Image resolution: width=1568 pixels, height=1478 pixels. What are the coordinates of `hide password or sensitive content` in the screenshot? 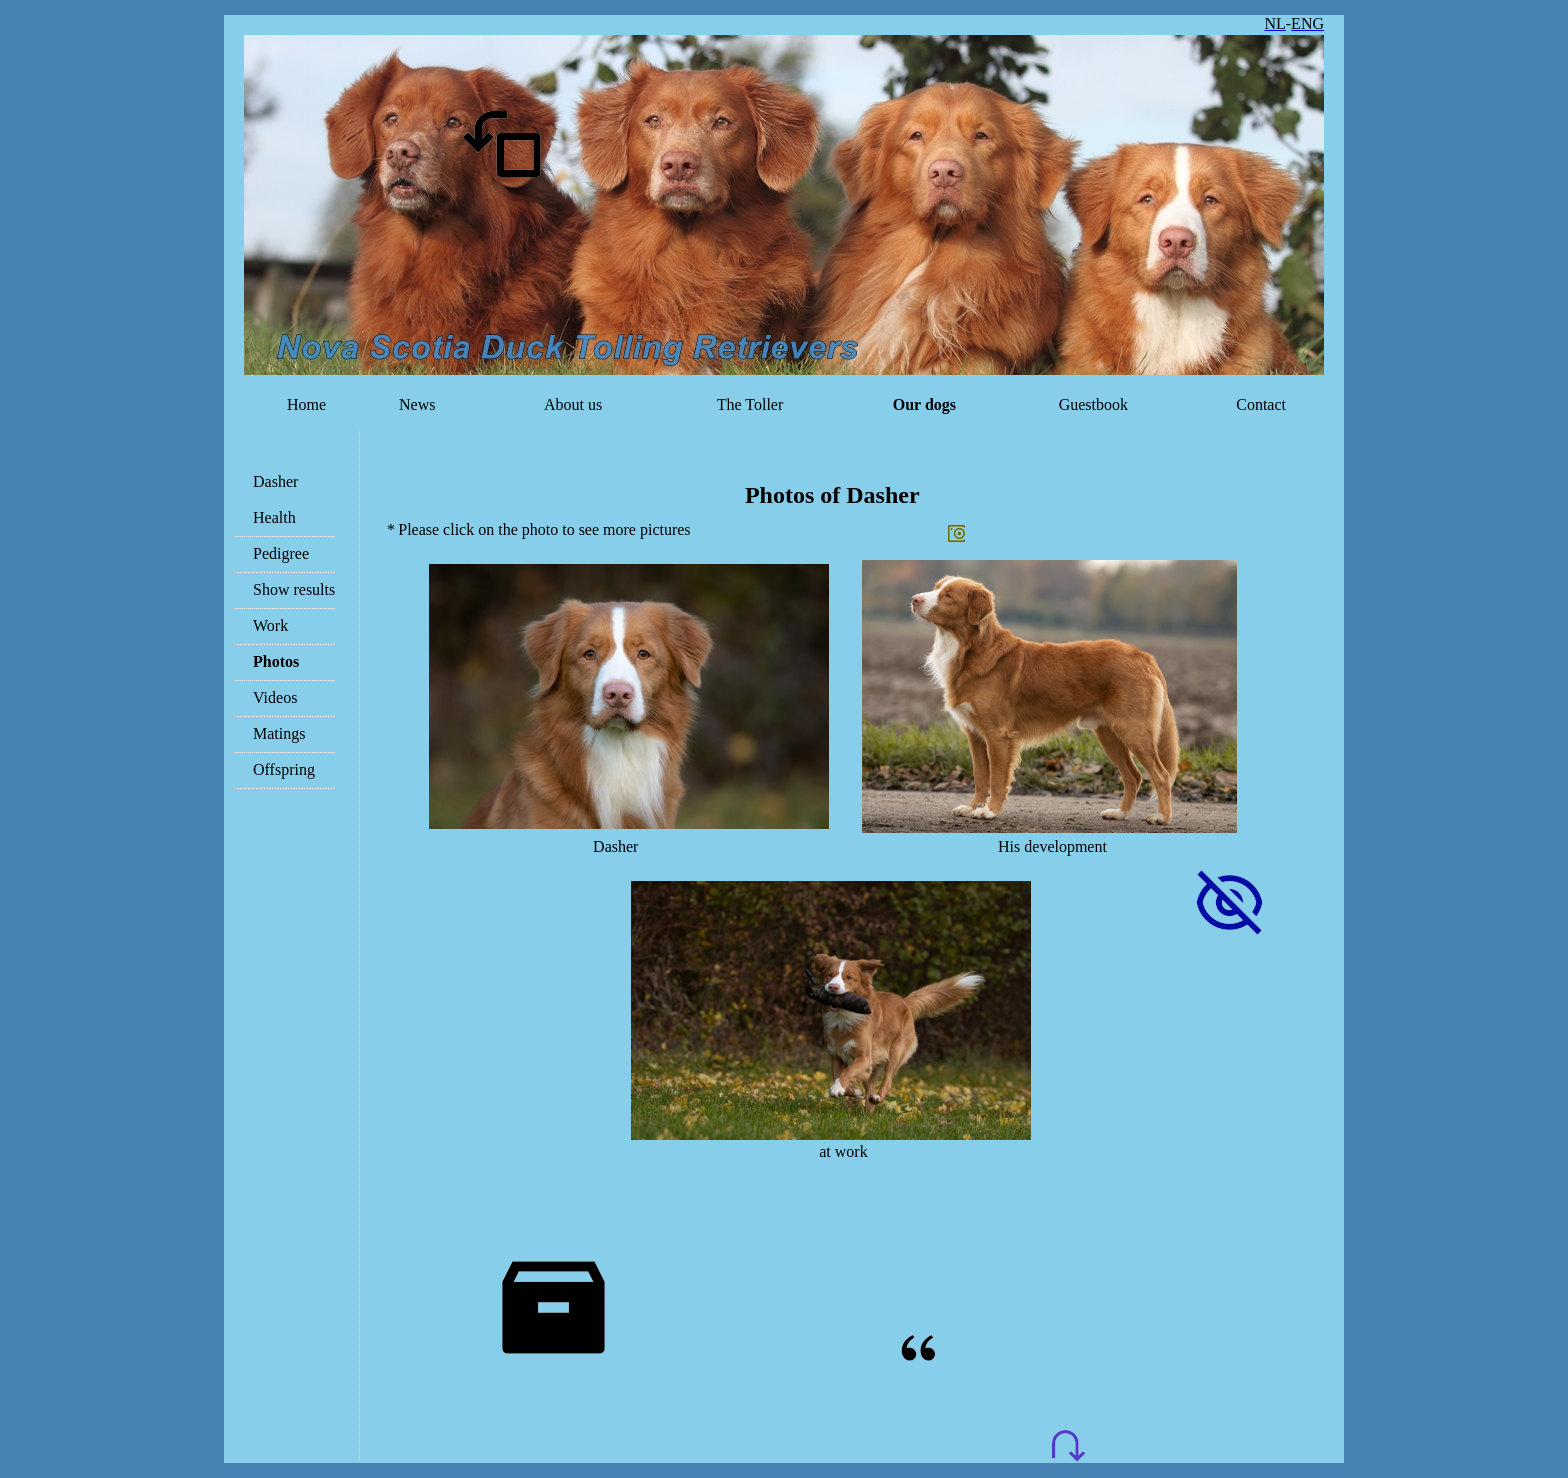 It's located at (1229, 902).